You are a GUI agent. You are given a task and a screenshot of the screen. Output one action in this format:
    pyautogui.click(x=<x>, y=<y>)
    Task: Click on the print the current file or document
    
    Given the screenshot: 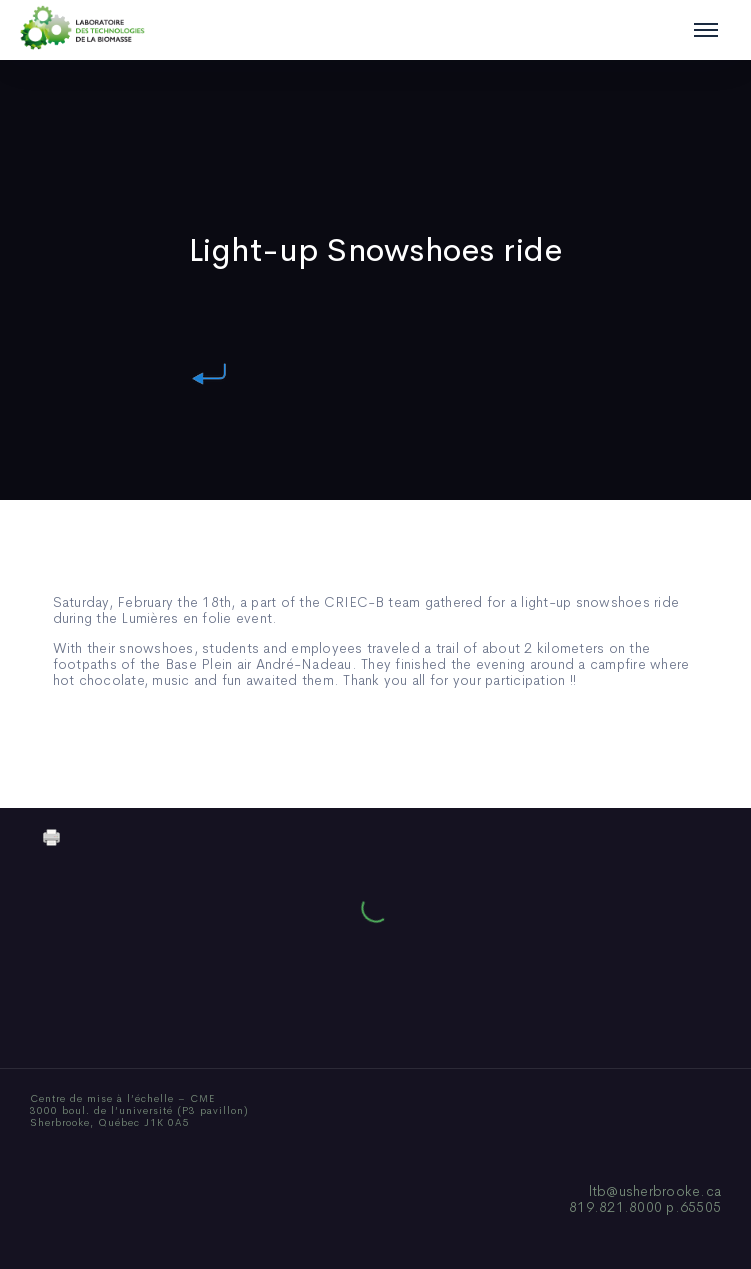 What is the action you would take?
    pyautogui.click(x=51, y=837)
    